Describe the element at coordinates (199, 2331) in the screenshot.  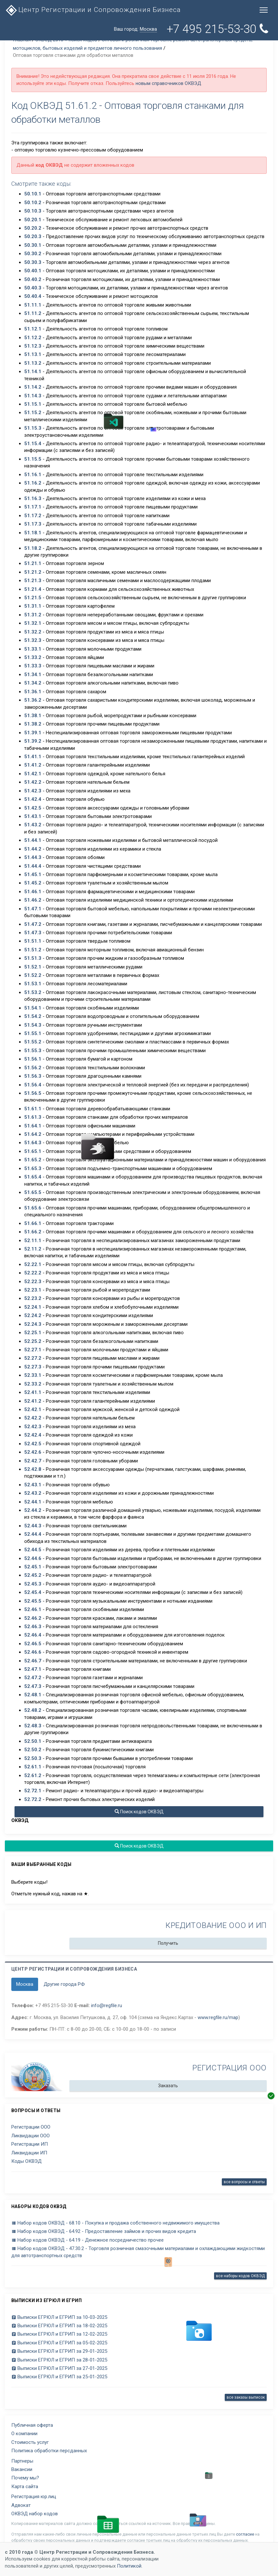
I see `folder containing NuGet packages` at that location.